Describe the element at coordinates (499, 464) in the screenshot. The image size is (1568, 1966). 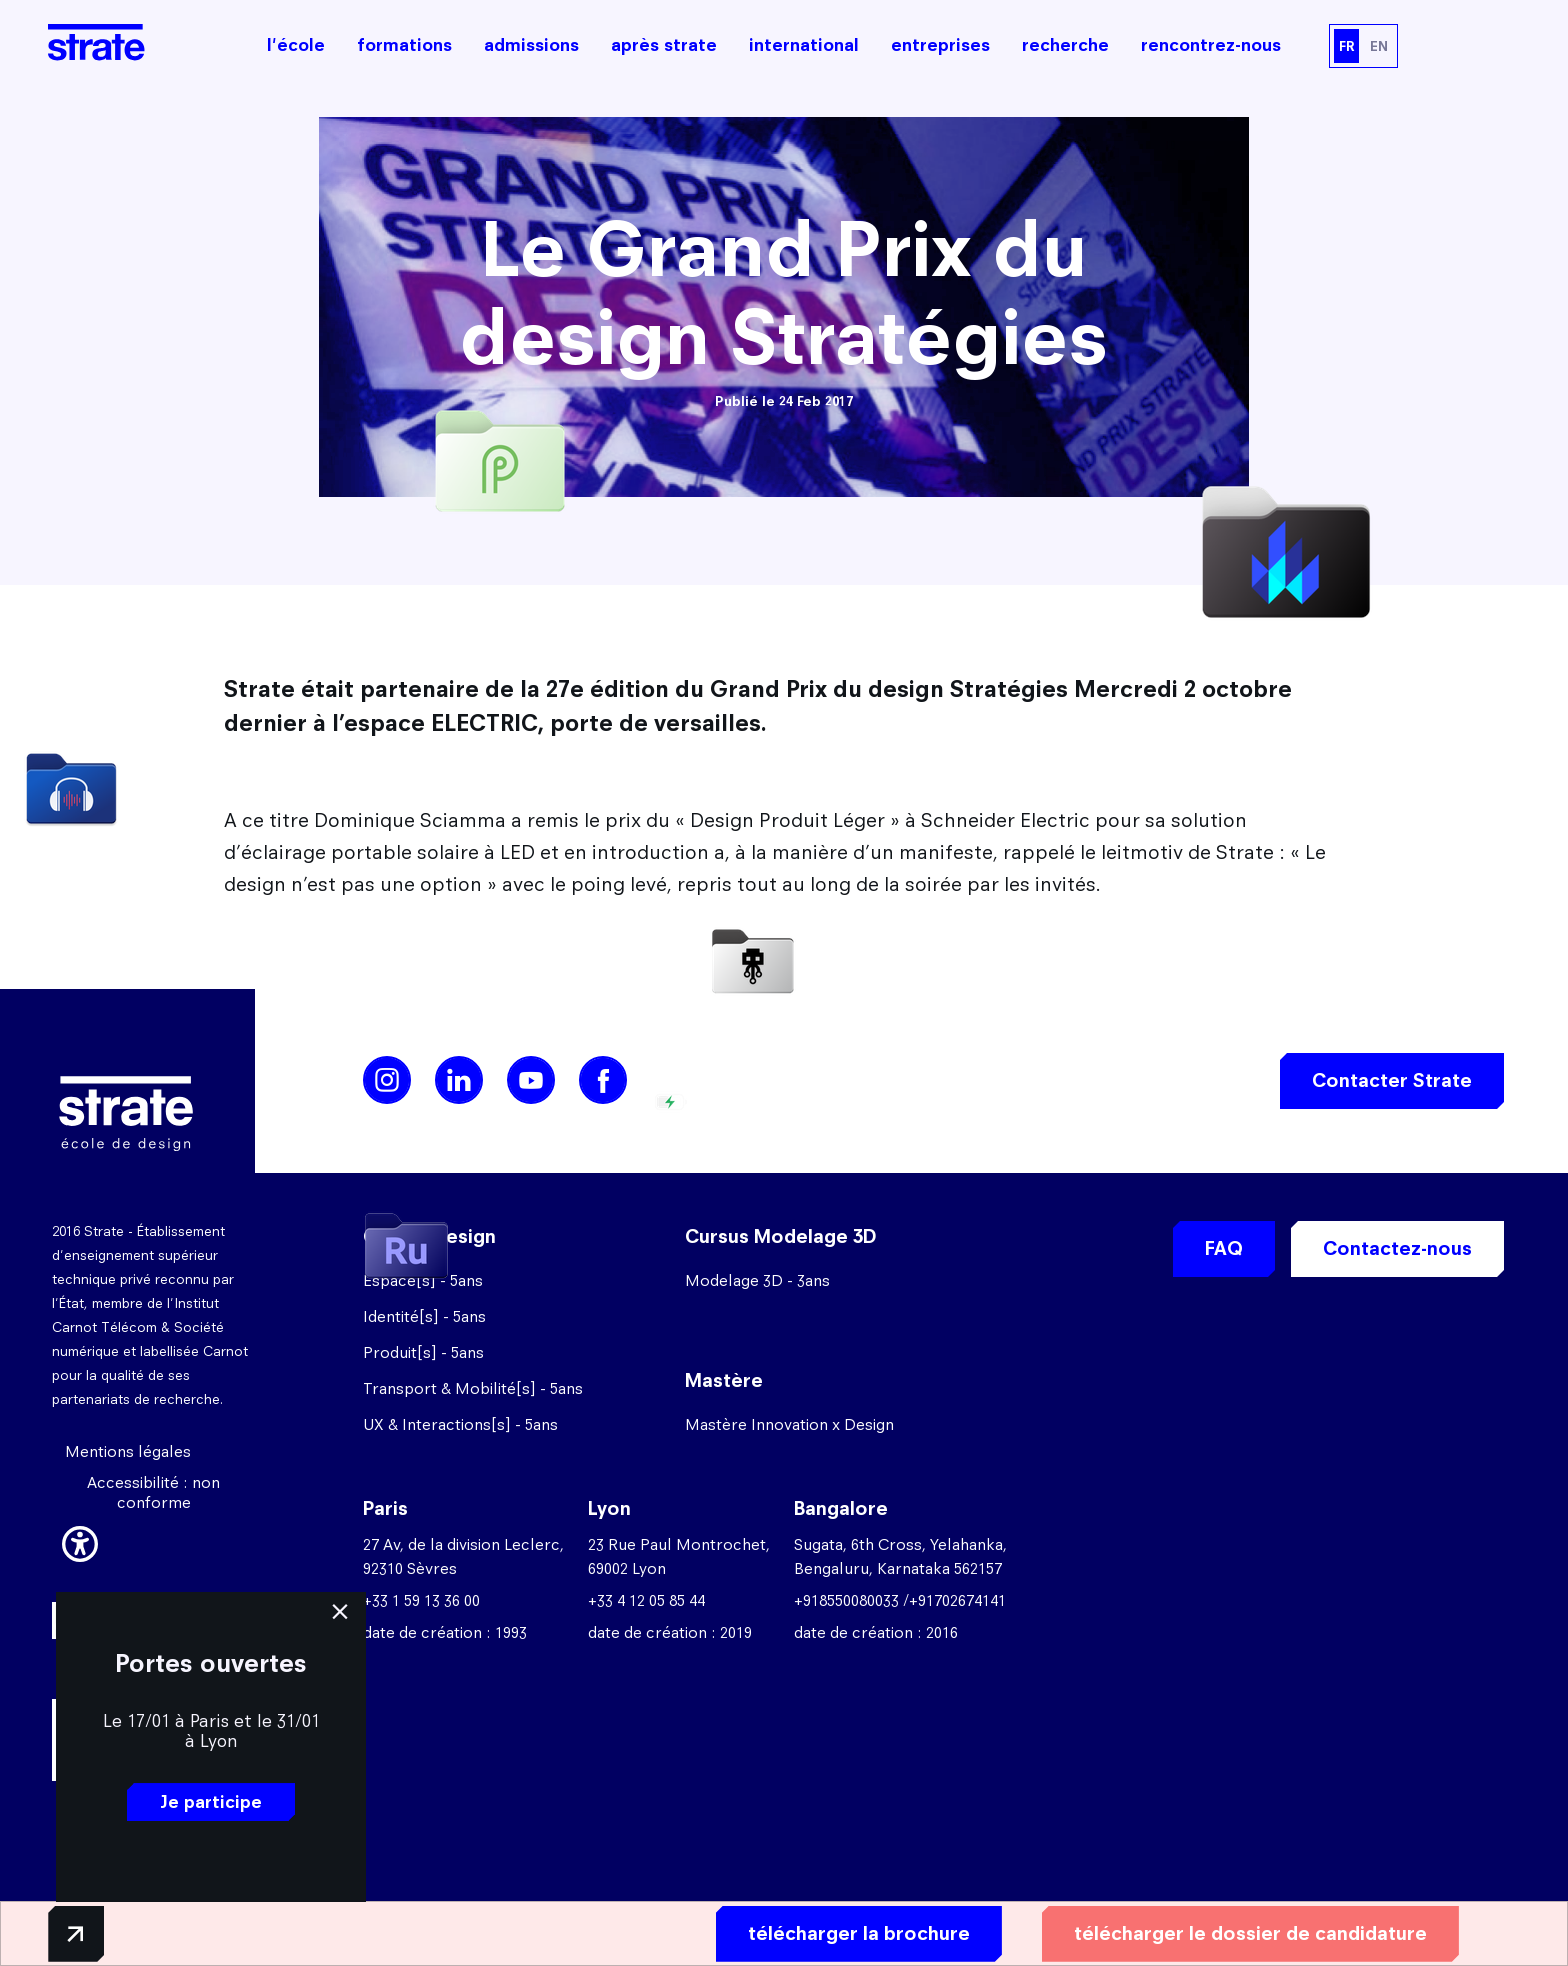
I see `open android pie system files folder` at that location.